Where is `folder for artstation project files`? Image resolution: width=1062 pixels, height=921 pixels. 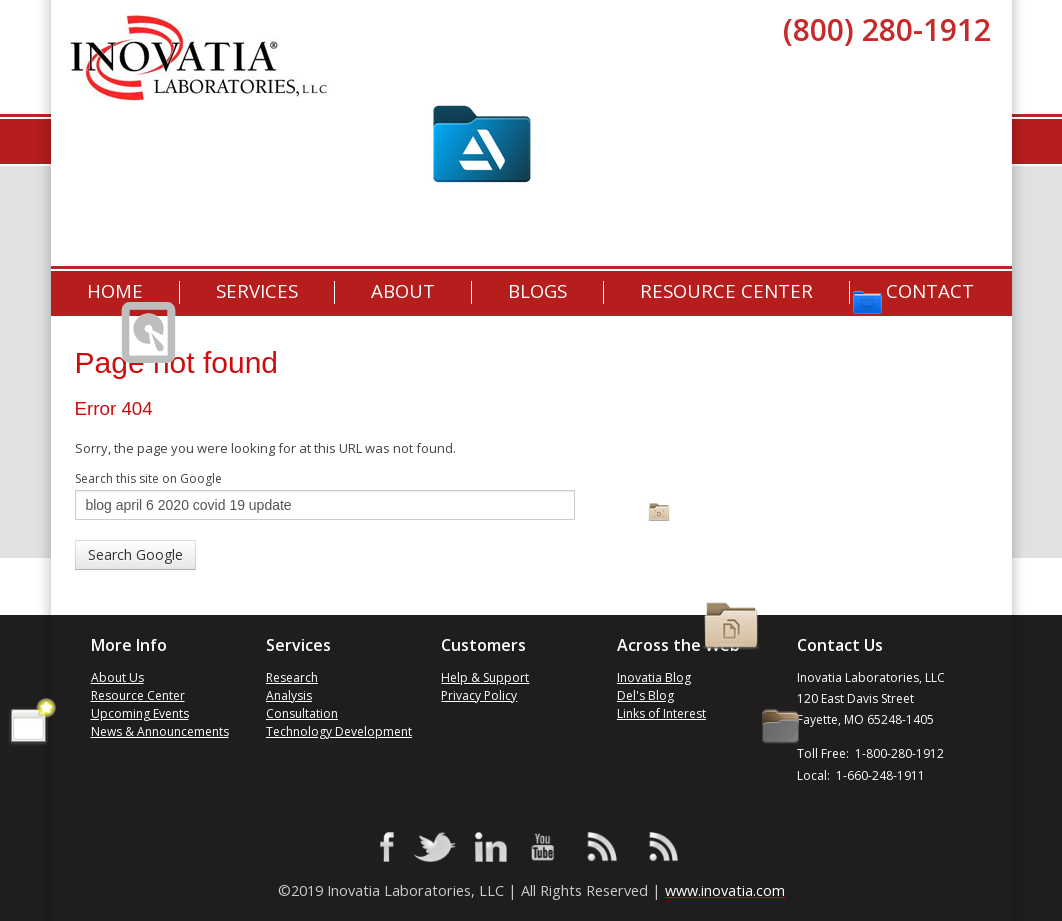
folder for artstation project files is located at coordinates (481, 146).